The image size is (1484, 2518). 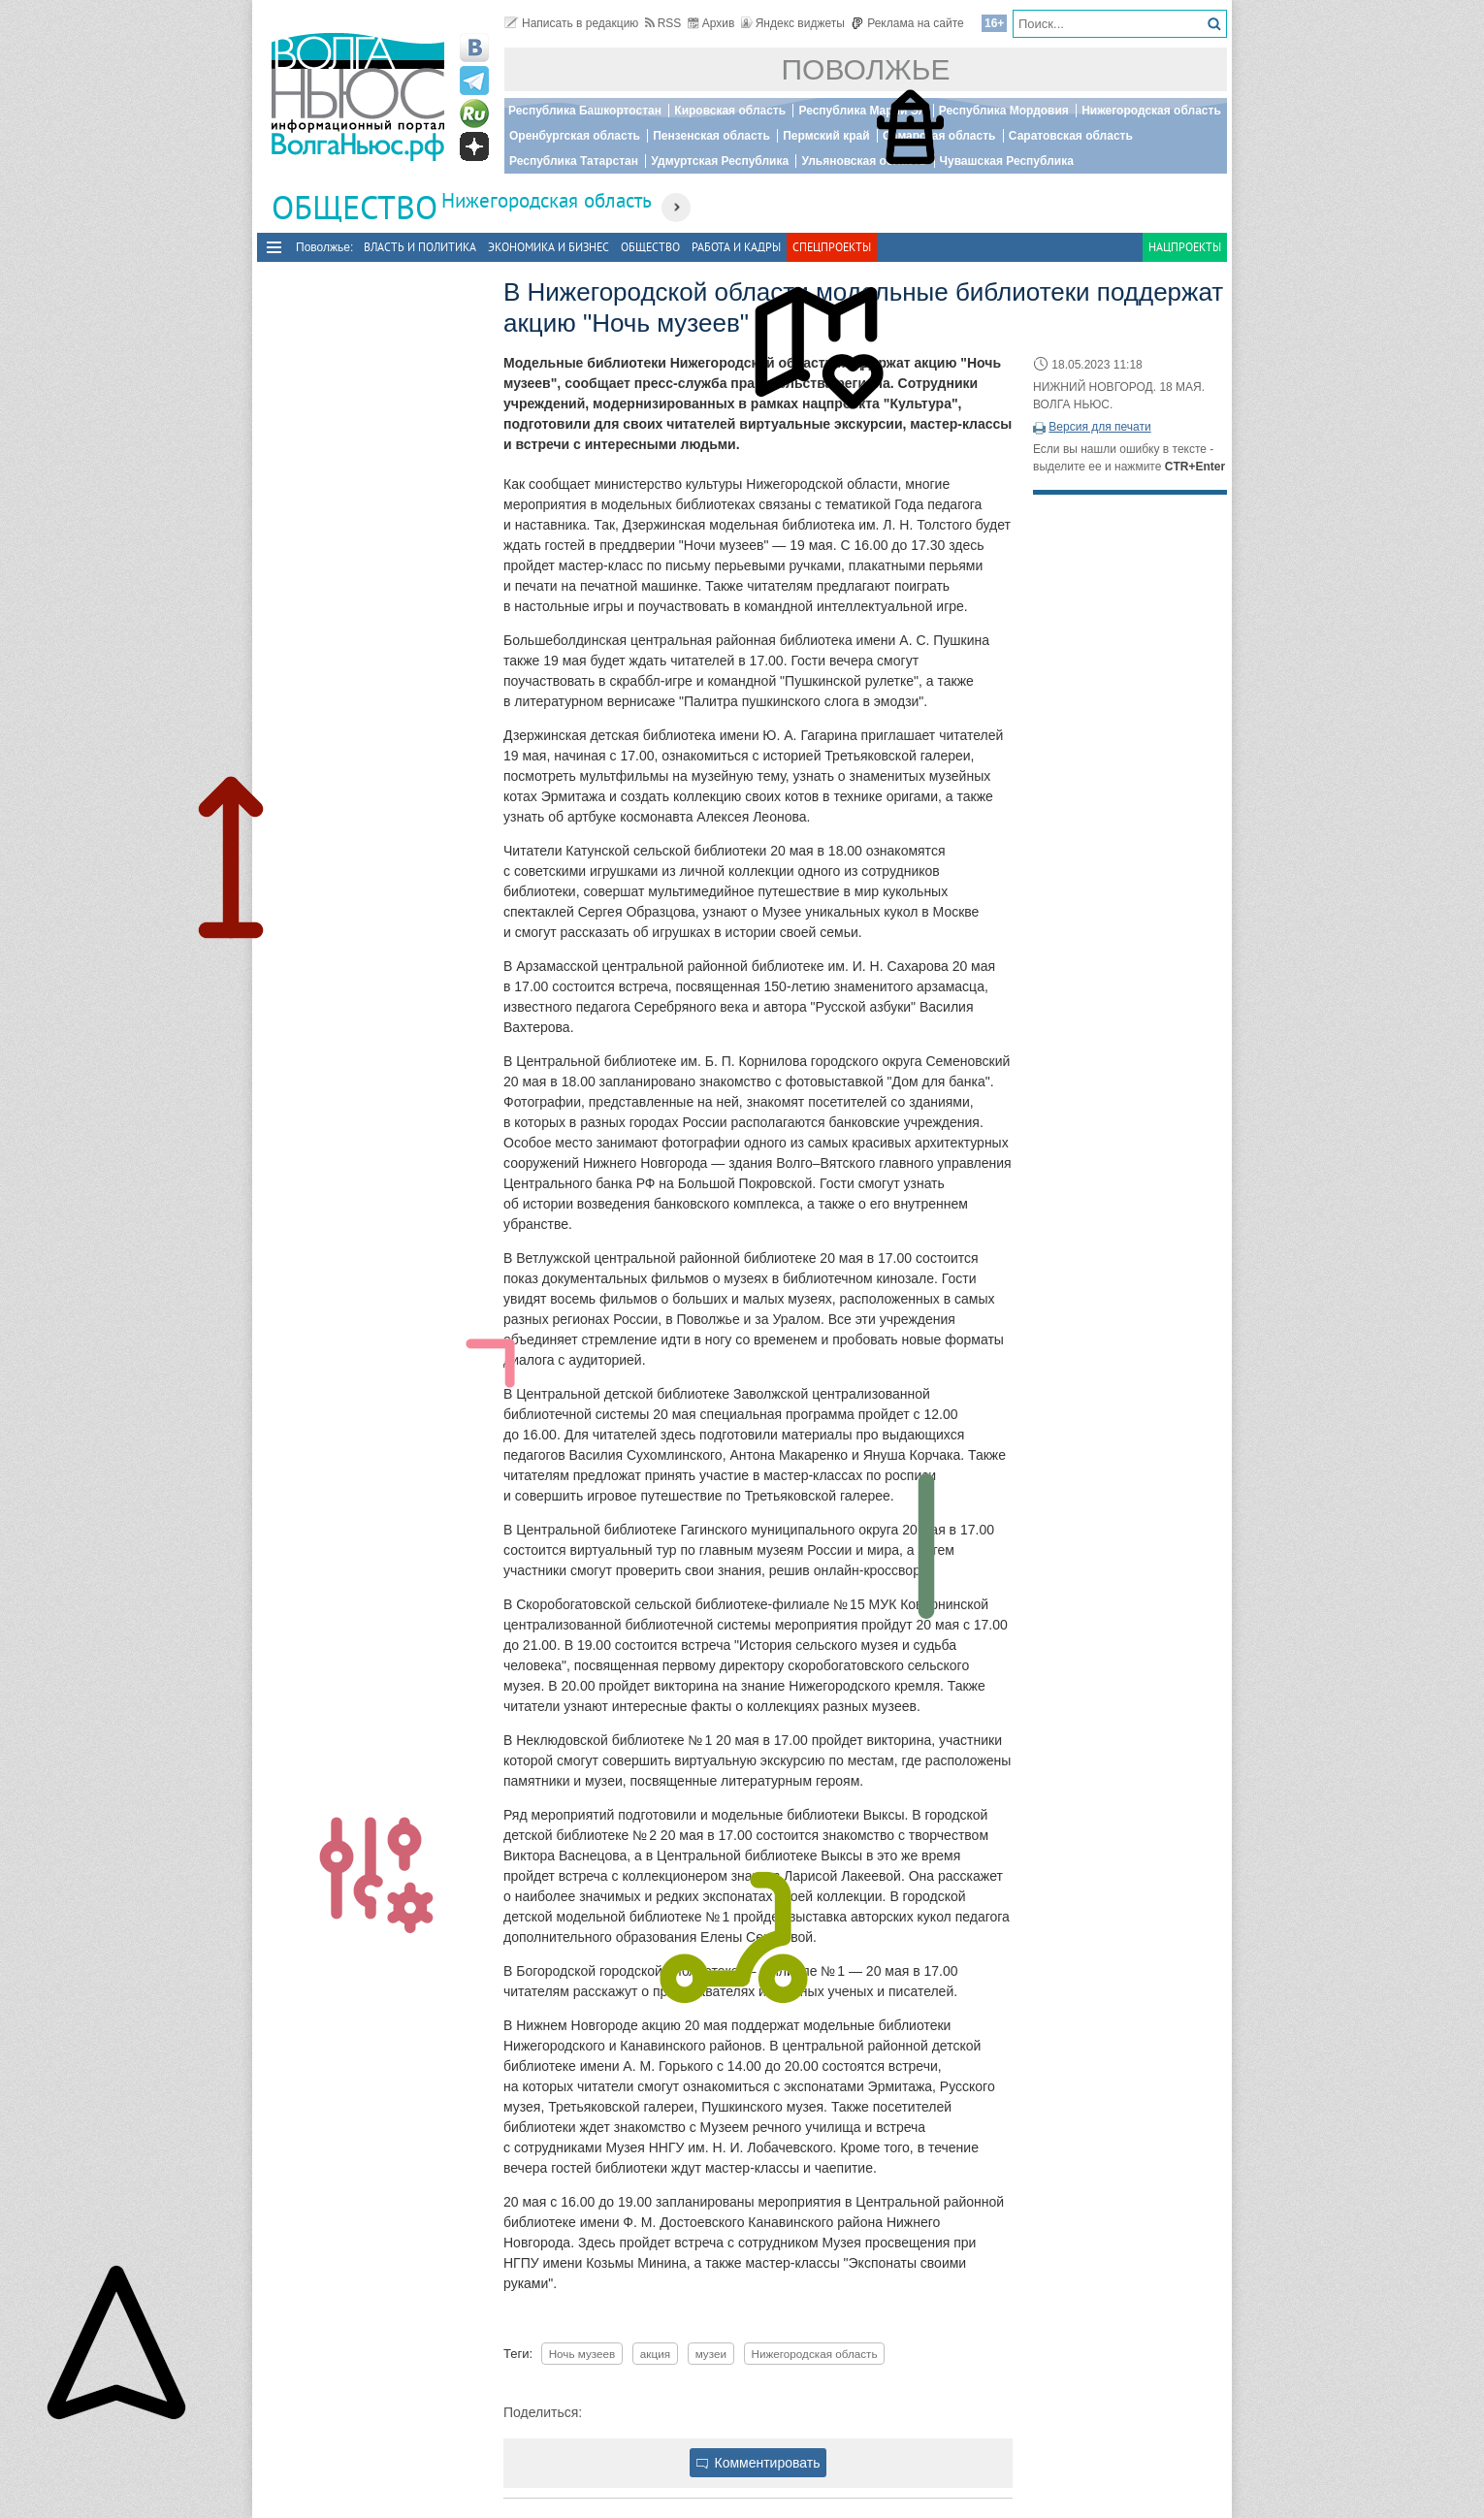 I want to click on access website accessibility or guidance features, so click(x=910, y=129).